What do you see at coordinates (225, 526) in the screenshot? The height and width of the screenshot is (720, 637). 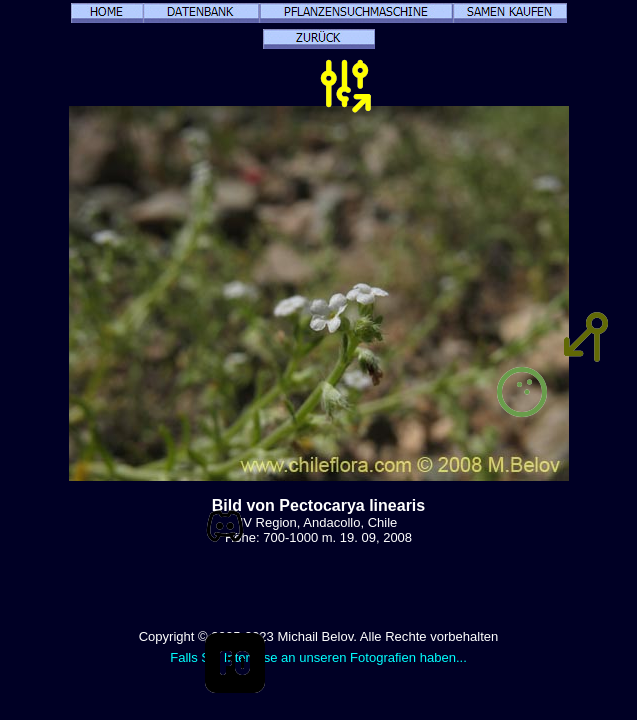 I see `open Discord` at bounding box center [225, 526].